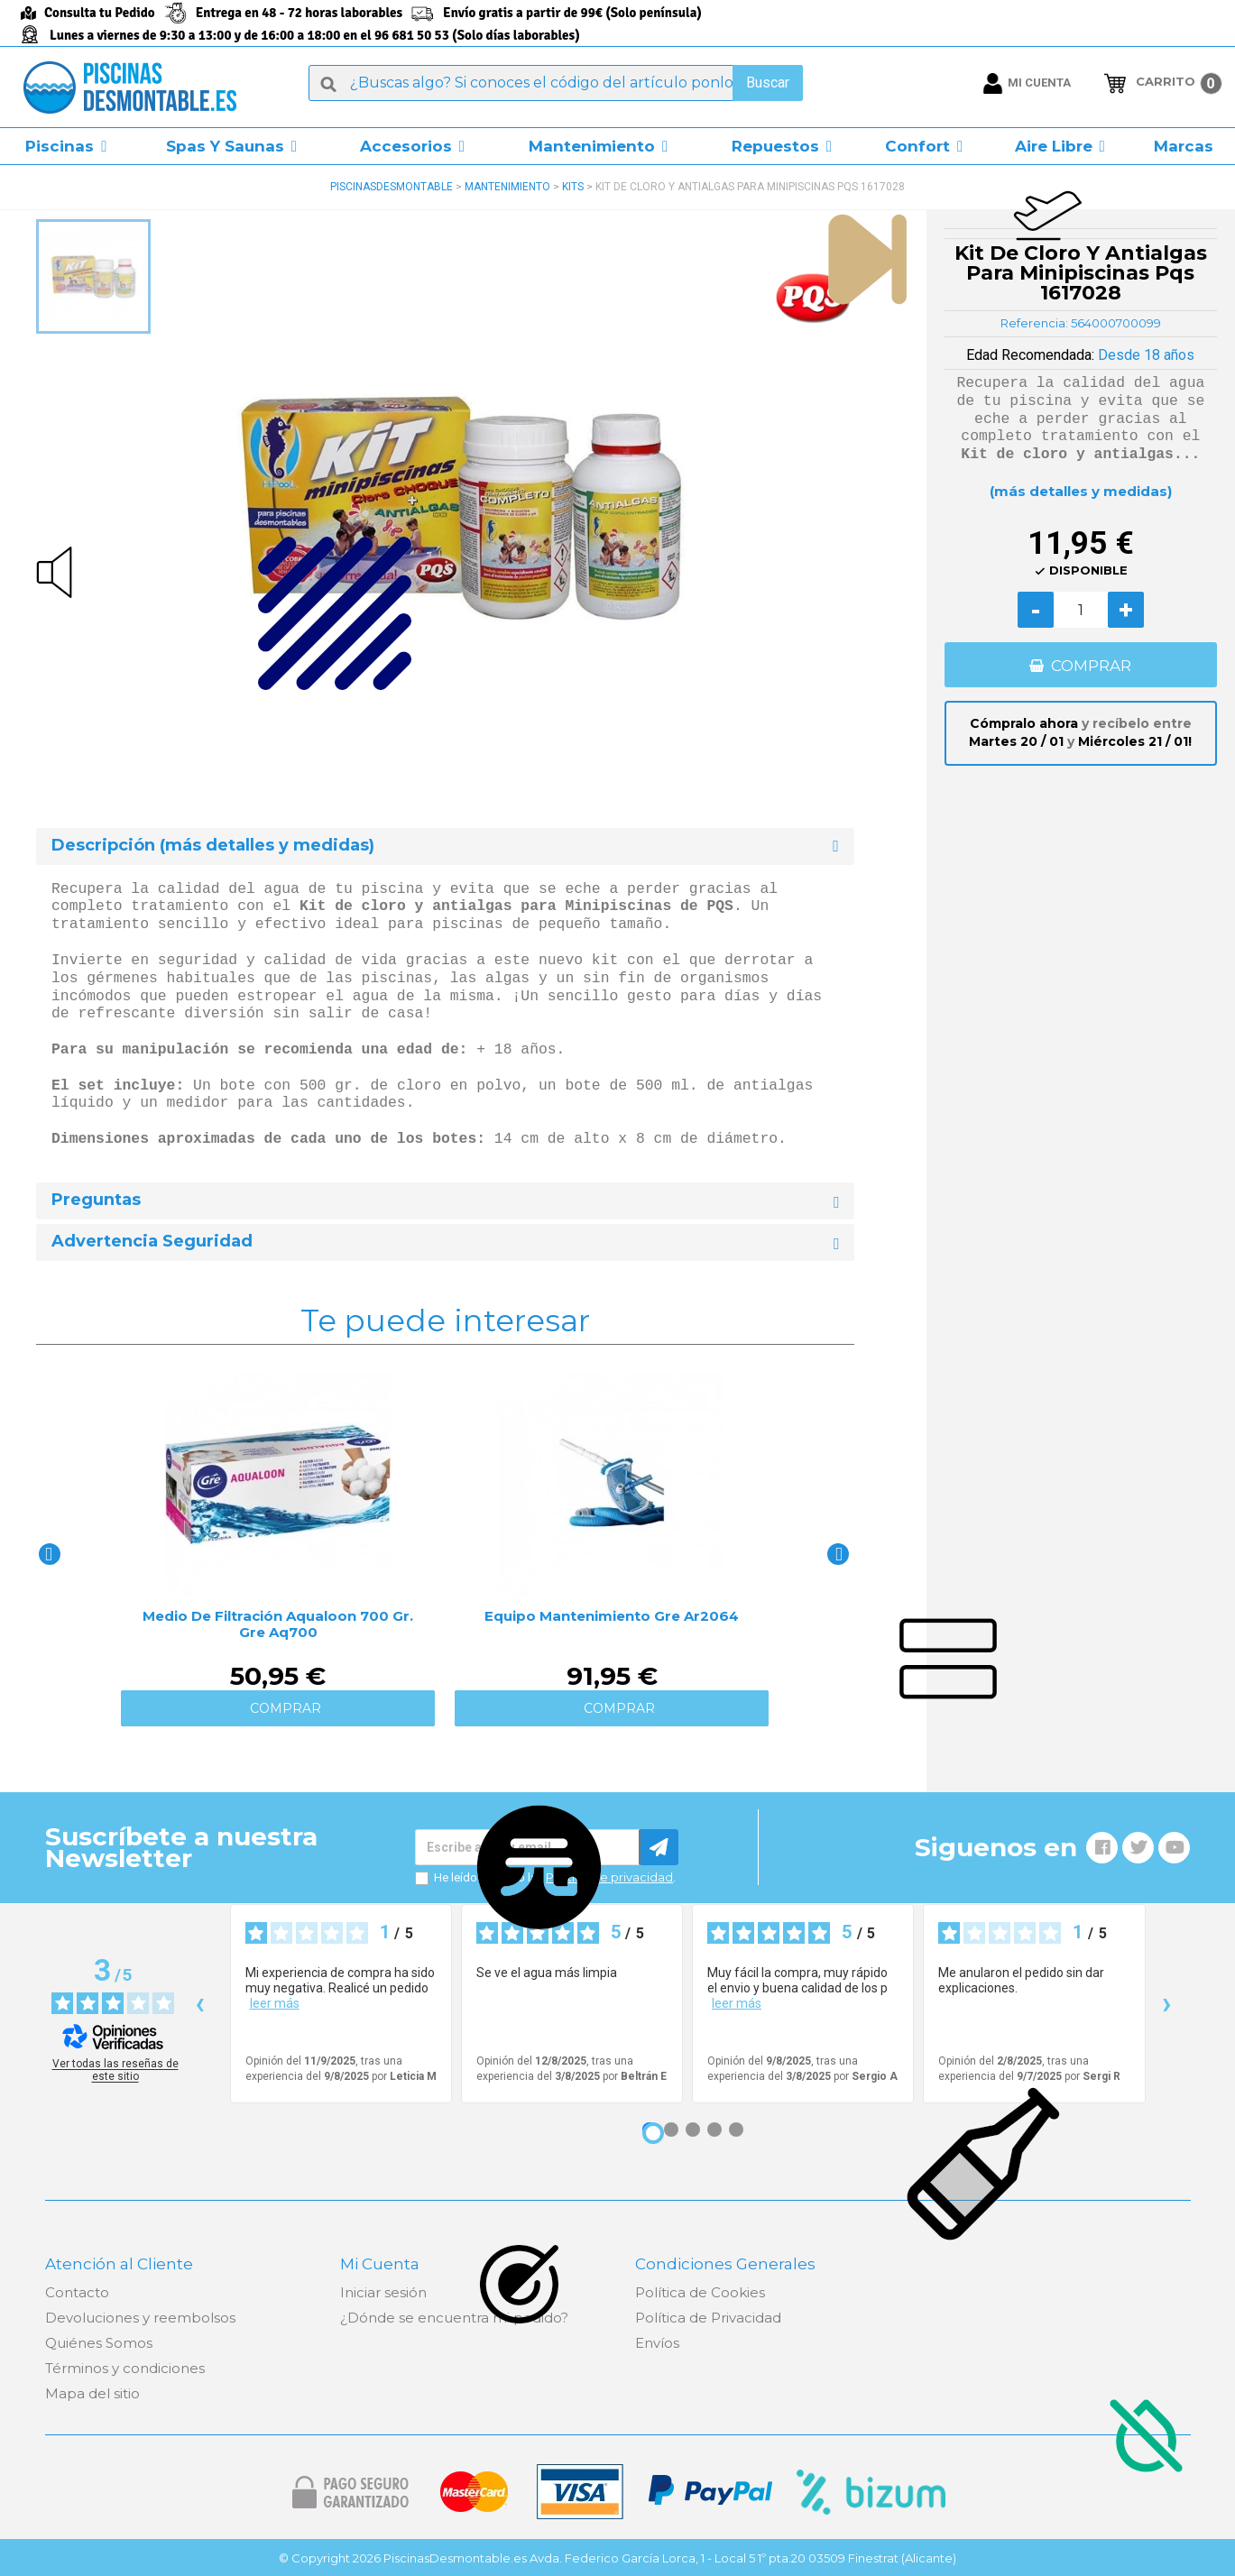  I want to click on indicates flight departure status, so click(1047, 213).